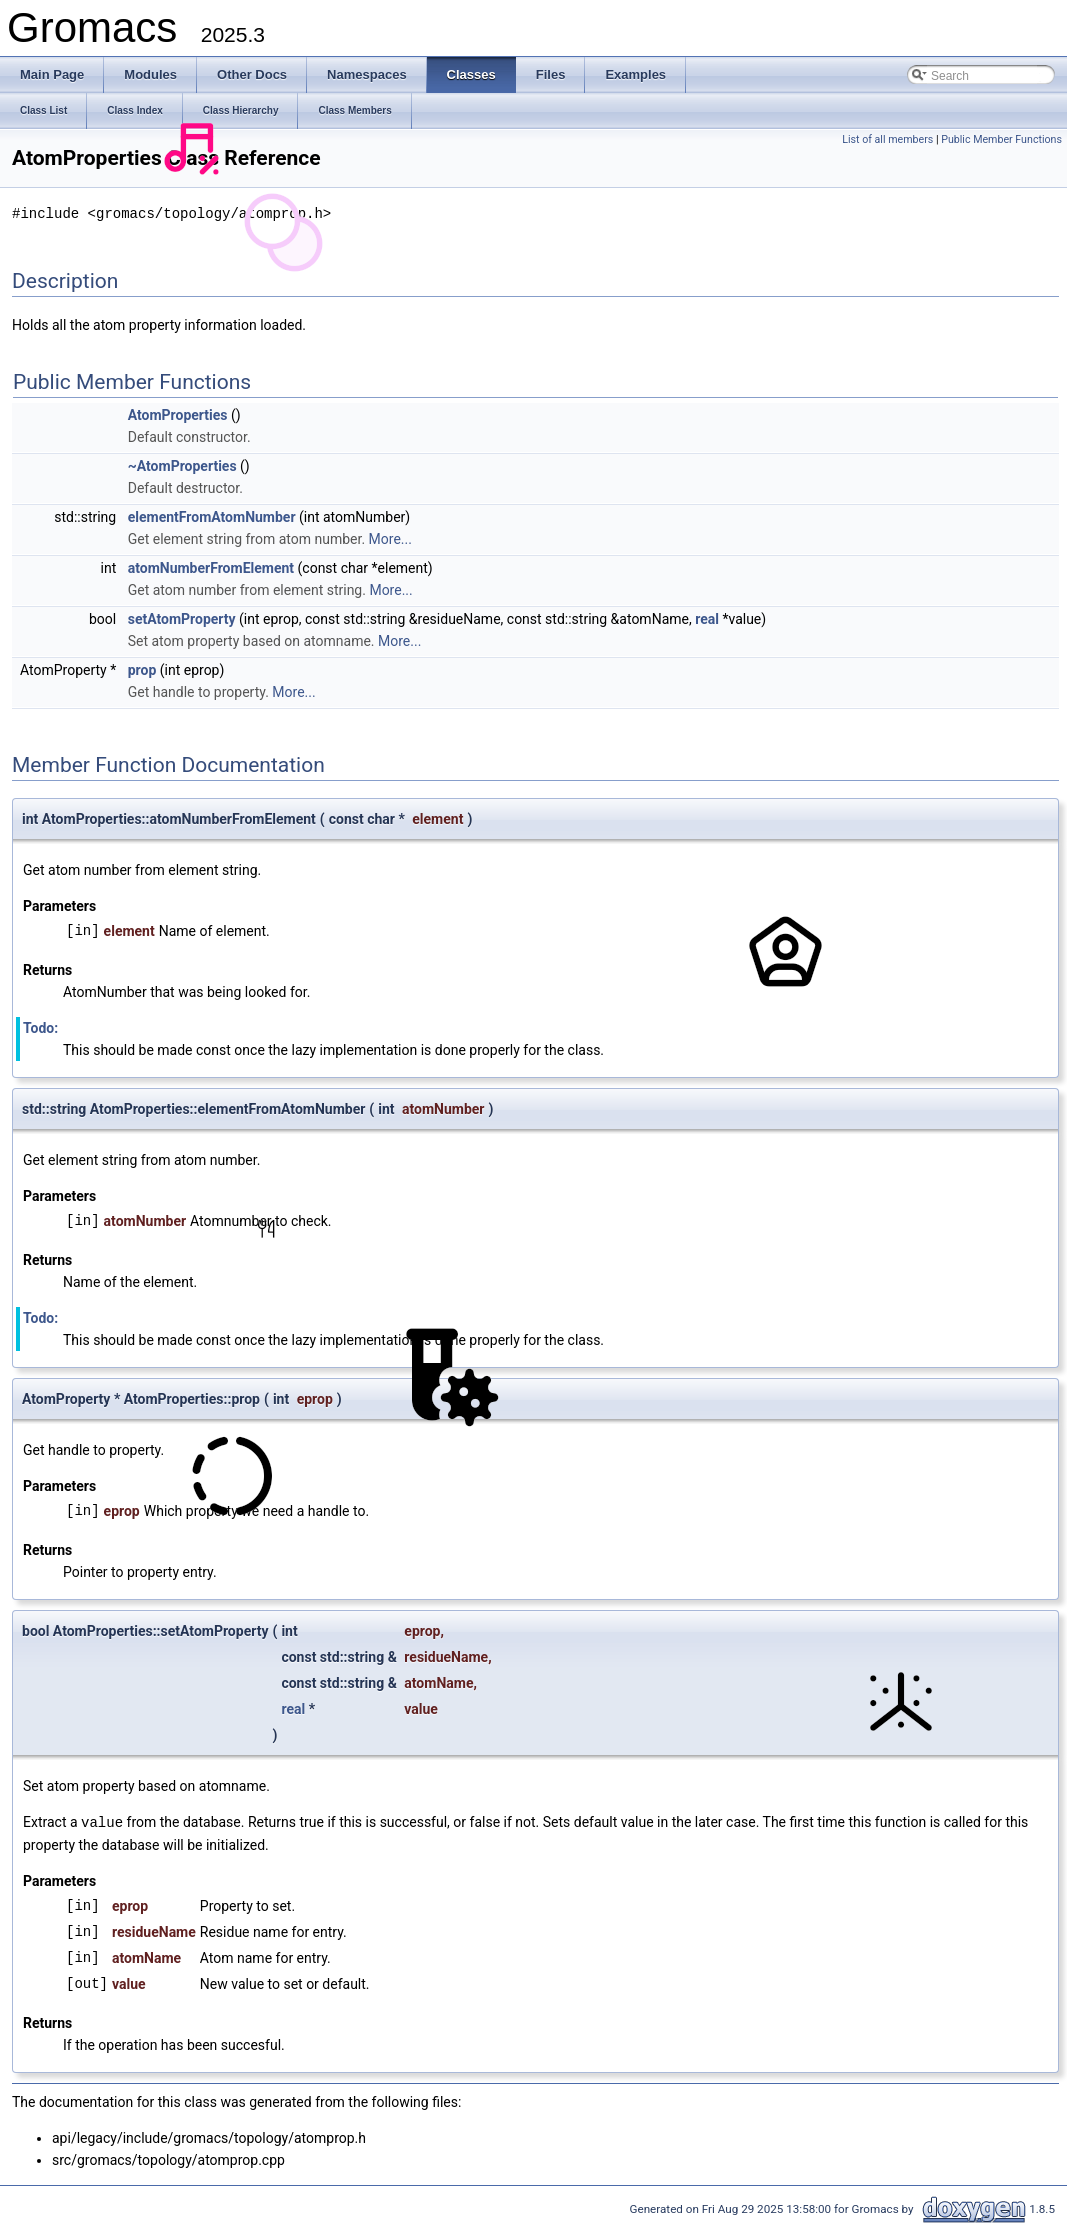 This screenshot has height=2223, width=1067. What do you see at coordinates (191, 147) in the screenshot?
I see `view discounted music or audio content` at bounding box center [191, 147].